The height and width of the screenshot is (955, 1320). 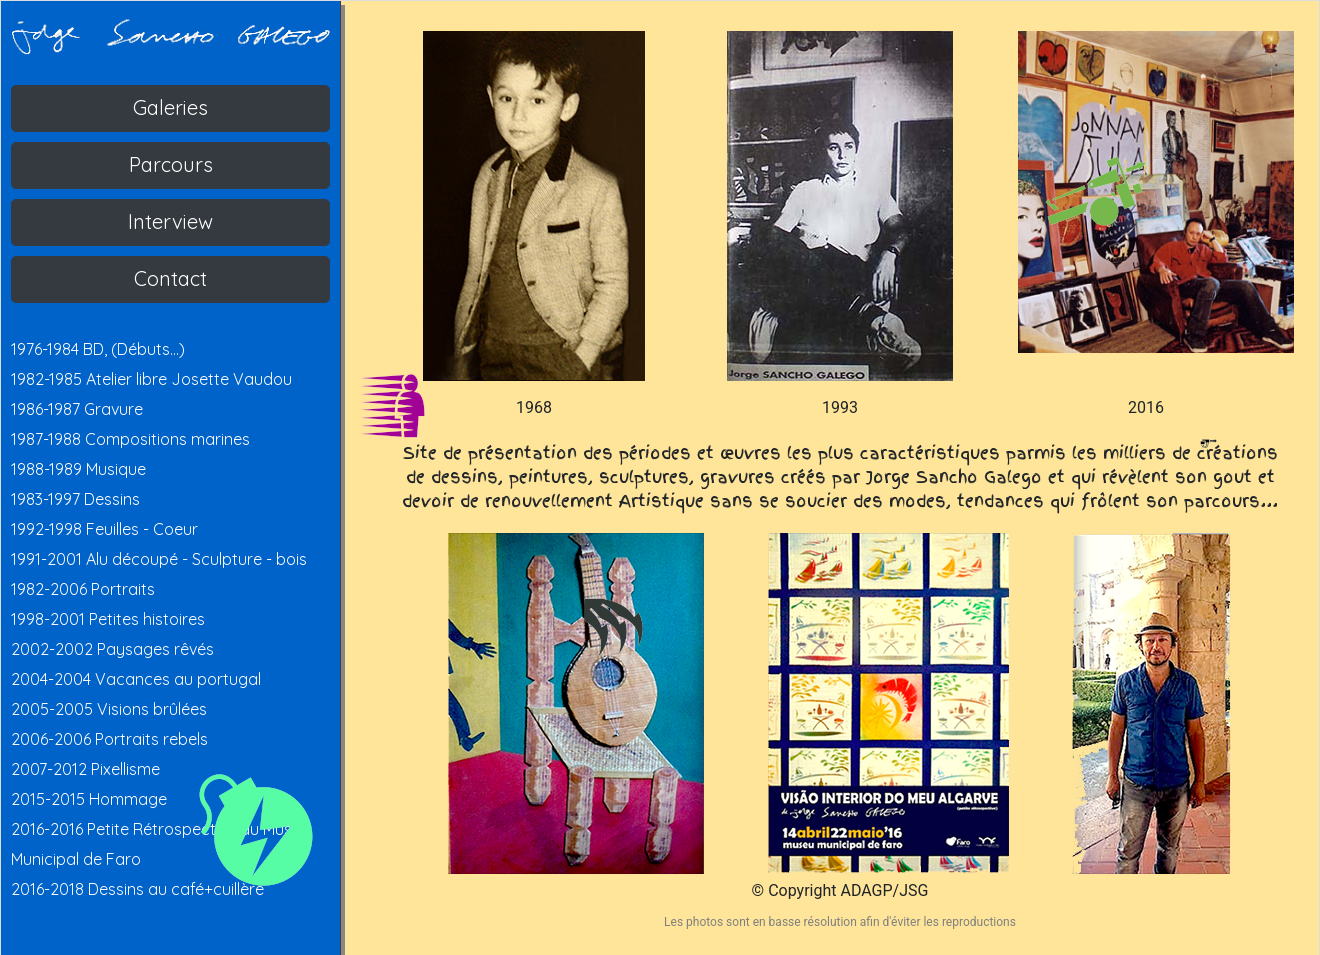 I want to click on activate an explosive or power attack ability, so click(x=256, y=830).